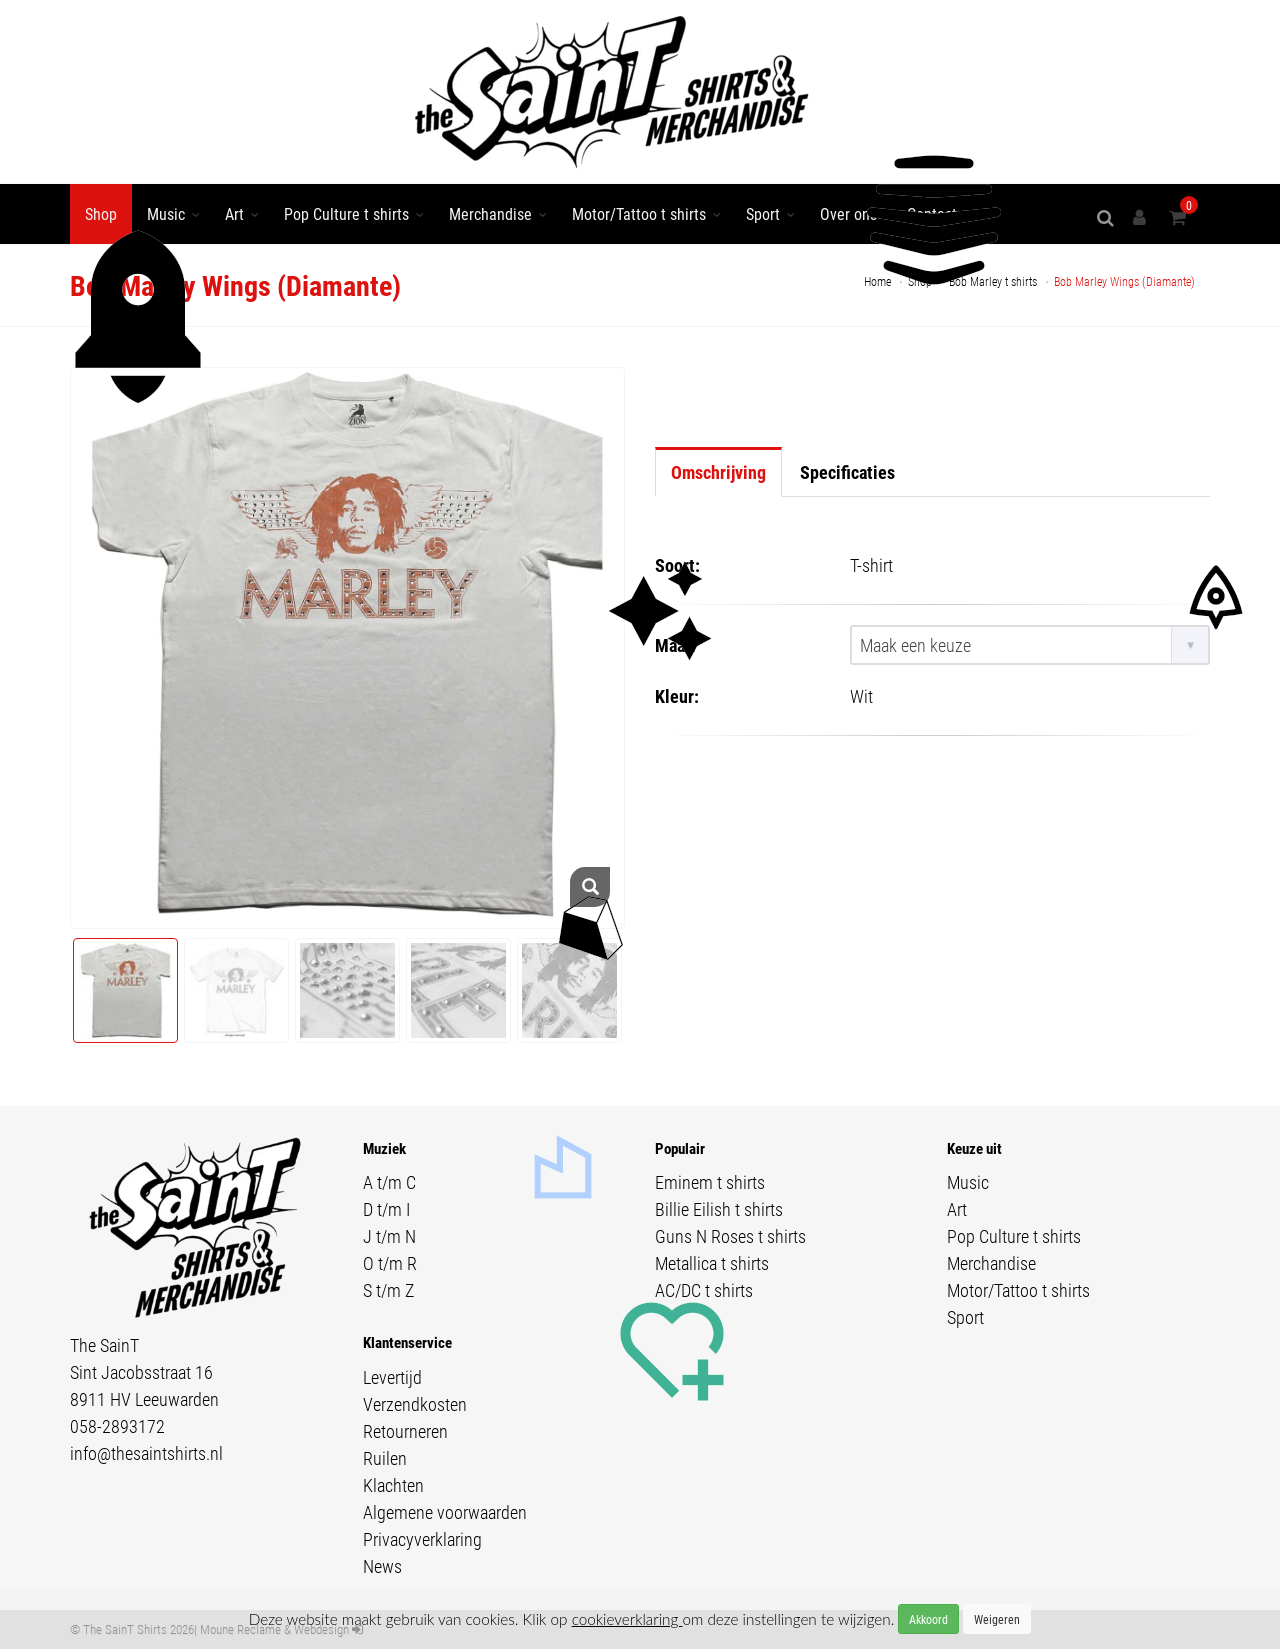 This screenshot has width=1280, height=1649. Describe the element at coordinates (672, 1349) in the screenshot. I see `add to favorites` at that location.